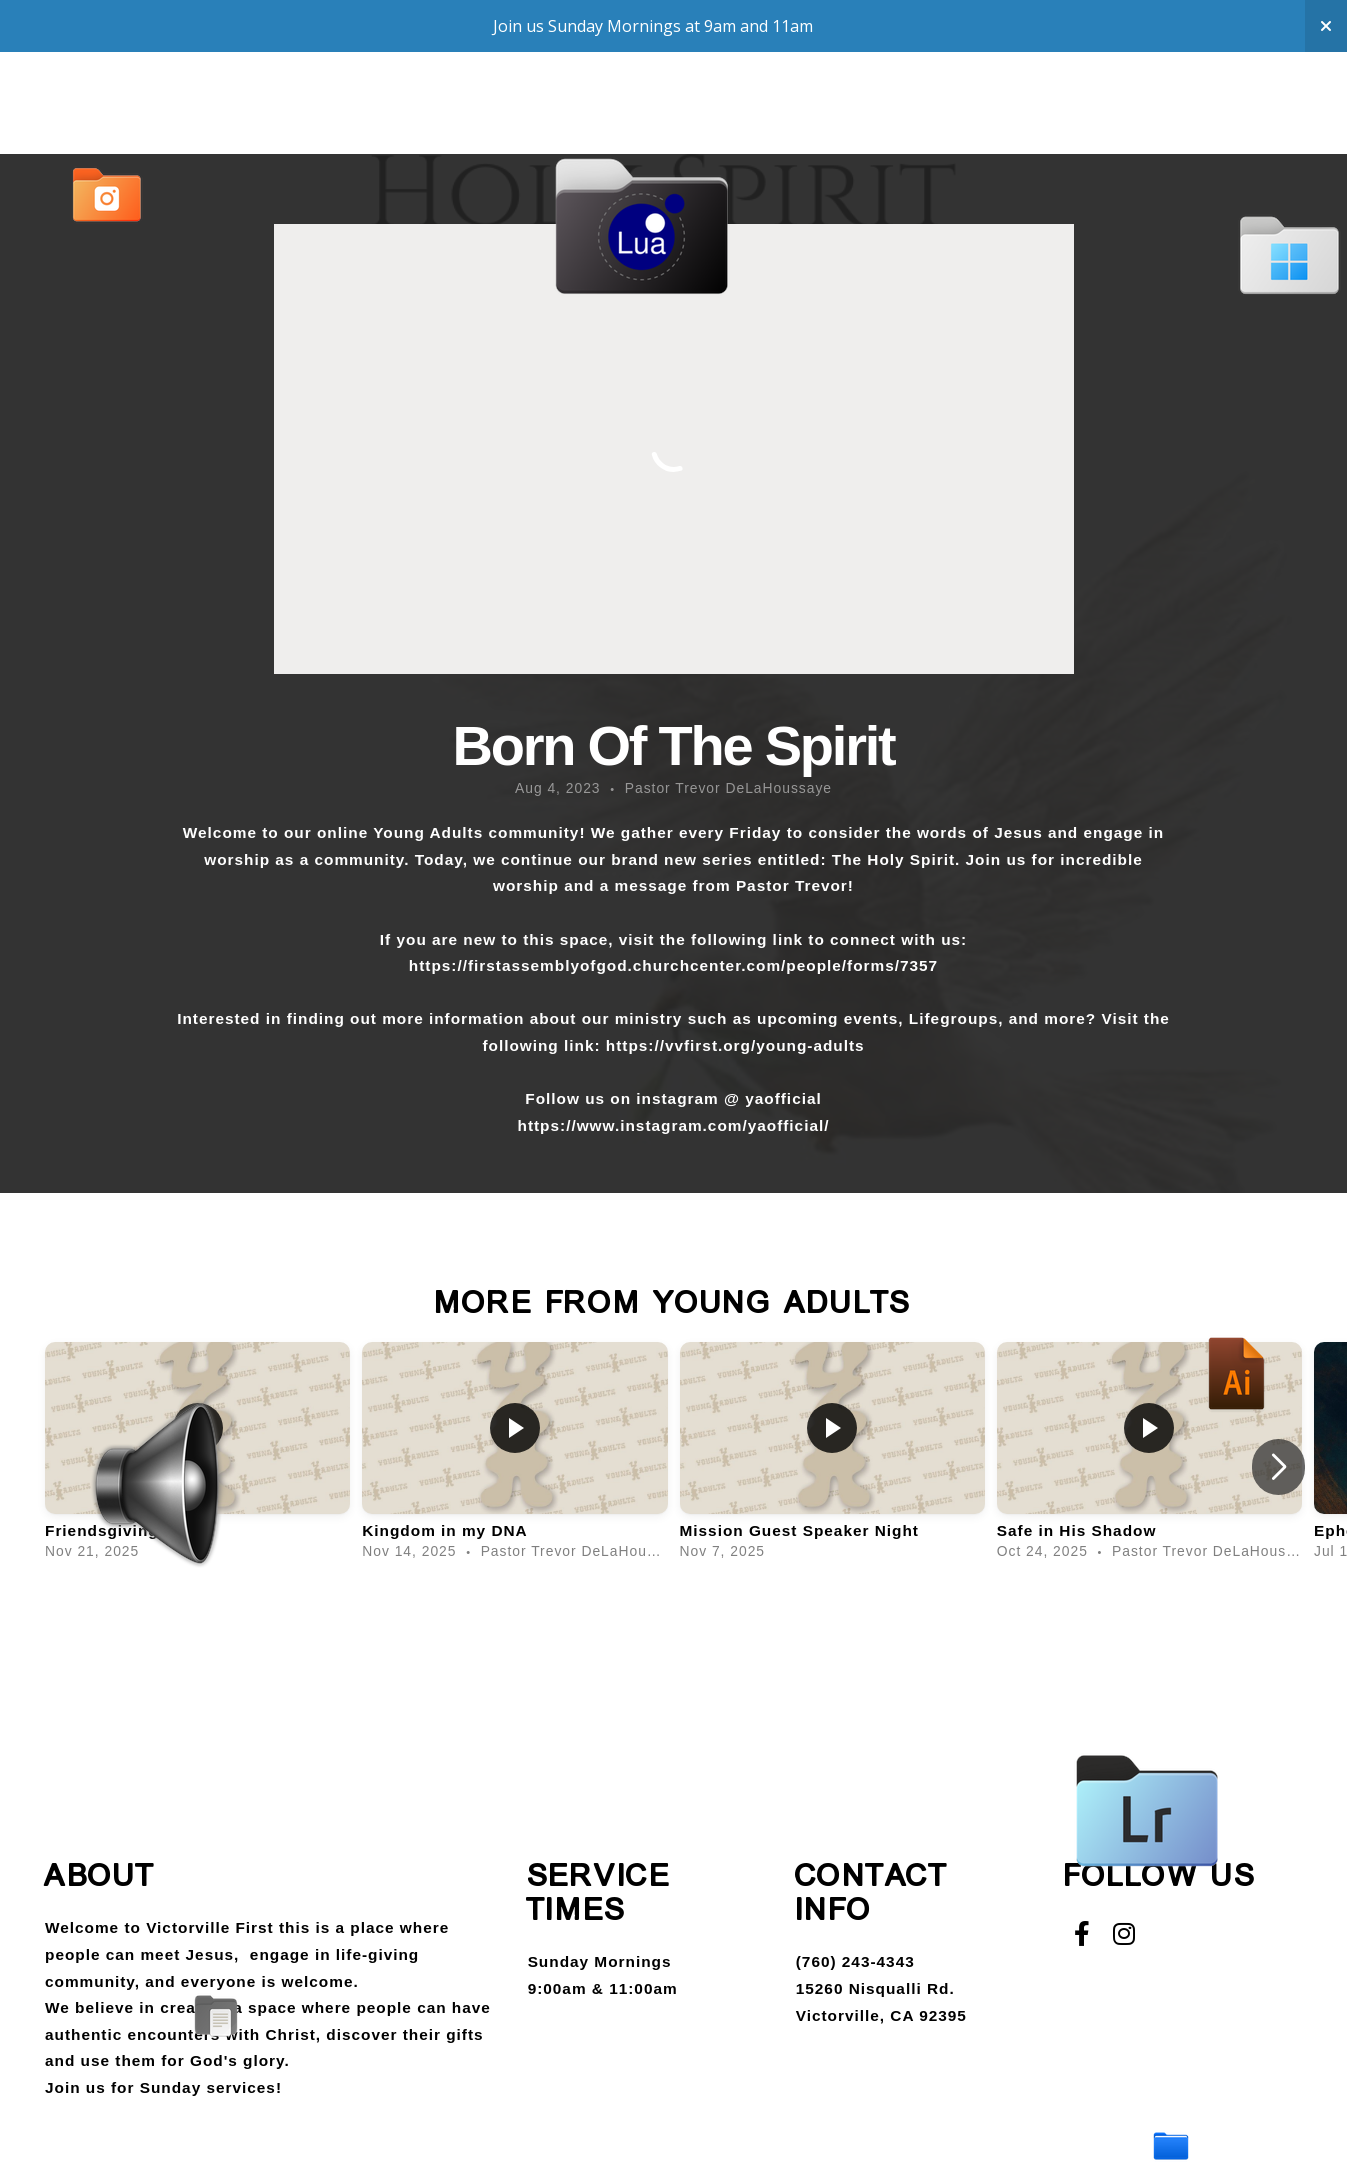  I want to click on open a file or document, so click(216, 2015).